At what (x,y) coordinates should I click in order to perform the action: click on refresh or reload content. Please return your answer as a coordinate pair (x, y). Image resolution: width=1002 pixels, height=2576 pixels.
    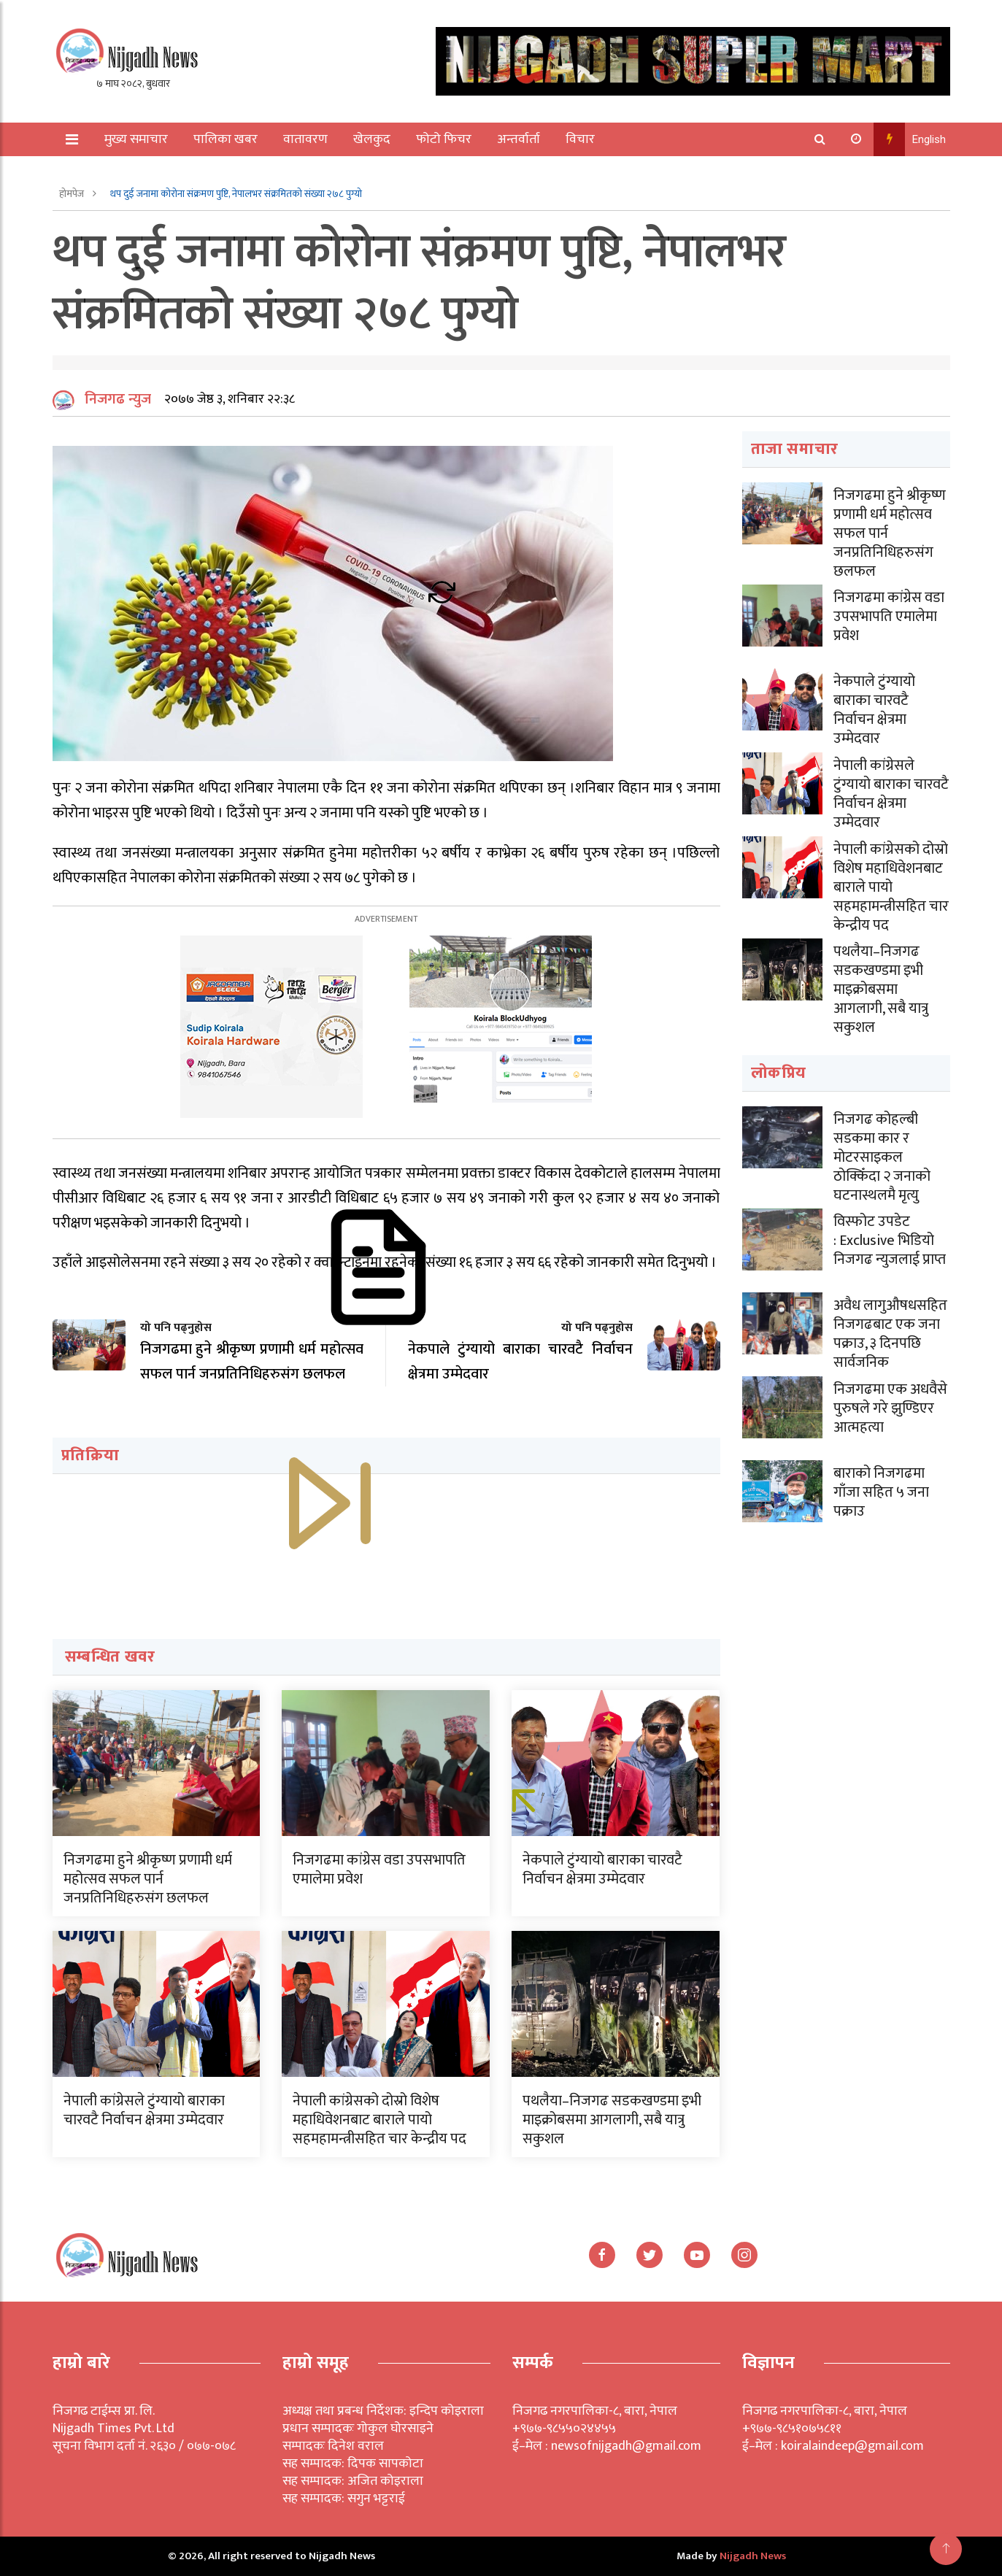
    Looking at the image, I should click on (442, 592).